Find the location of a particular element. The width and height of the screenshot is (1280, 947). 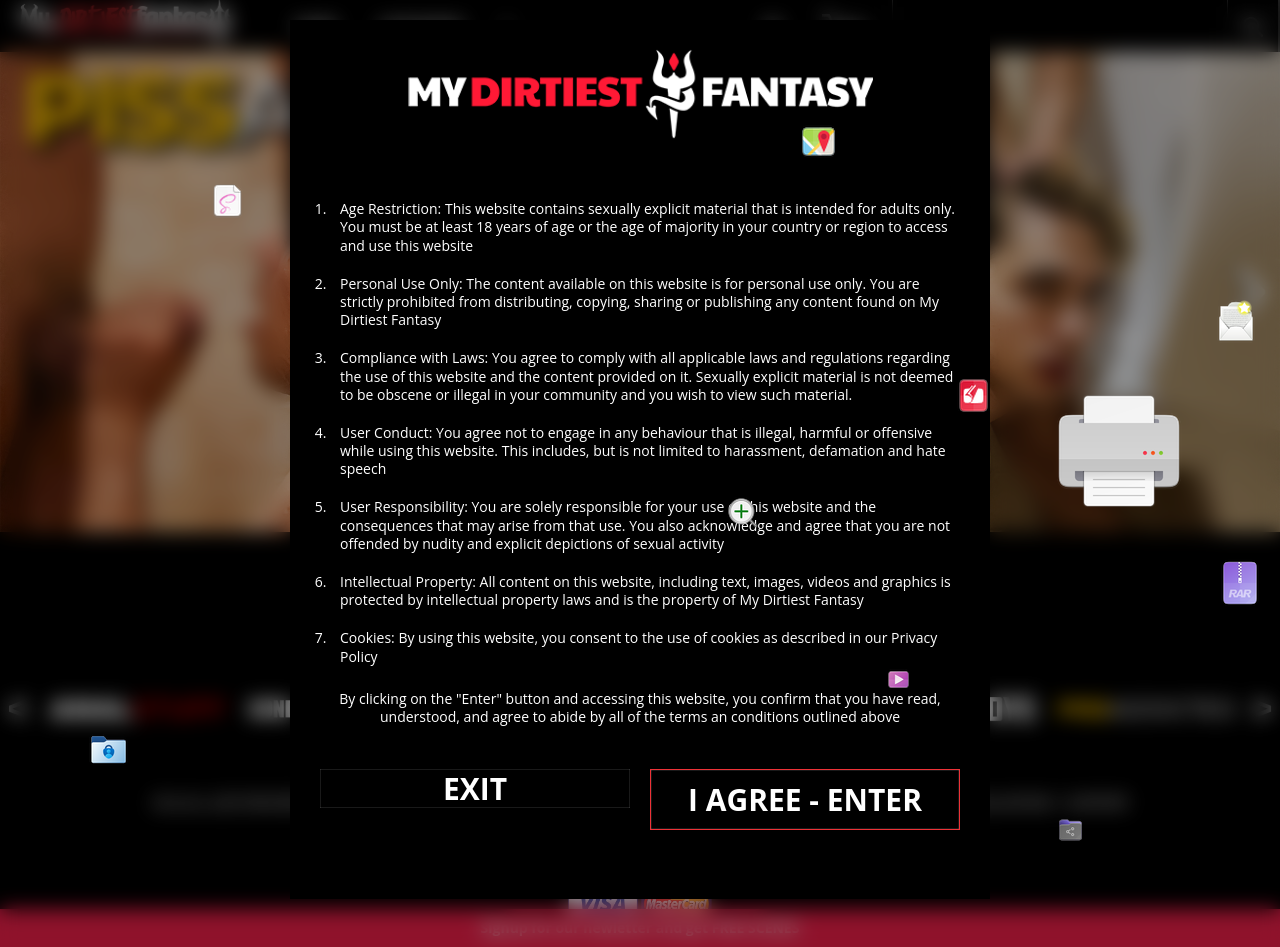

print the current file or document is located at coordinates (1119, 451).